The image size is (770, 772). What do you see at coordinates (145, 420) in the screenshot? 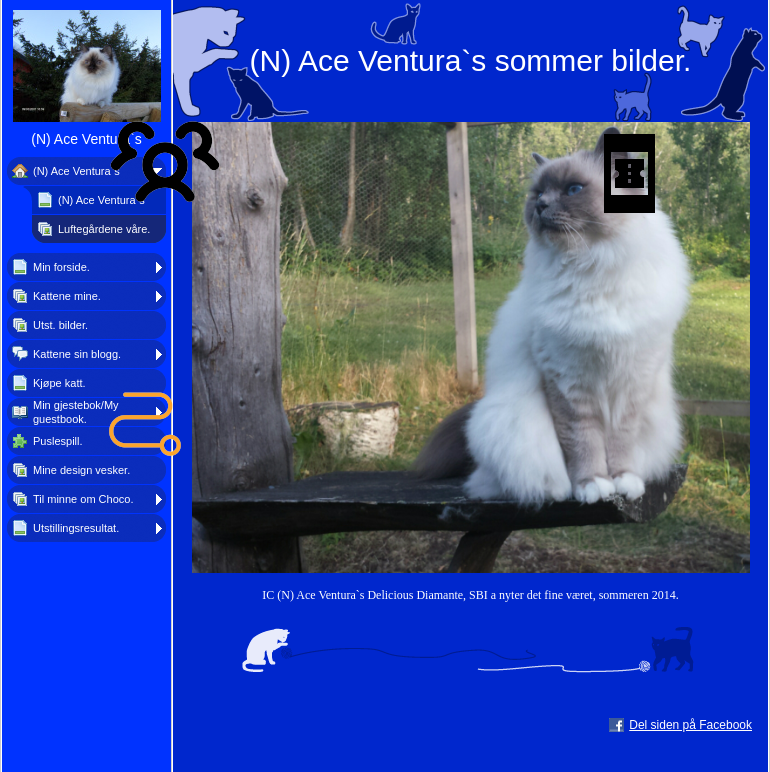
I see `view or edit a route path` at bounding box center [145, 420].